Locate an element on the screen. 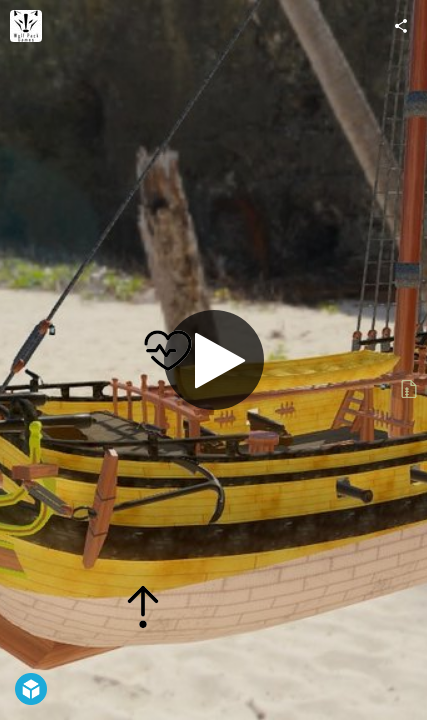 The width and height of the screenshot is (427, 720). view health or fitness metrics is located at coordinates (168, 349).